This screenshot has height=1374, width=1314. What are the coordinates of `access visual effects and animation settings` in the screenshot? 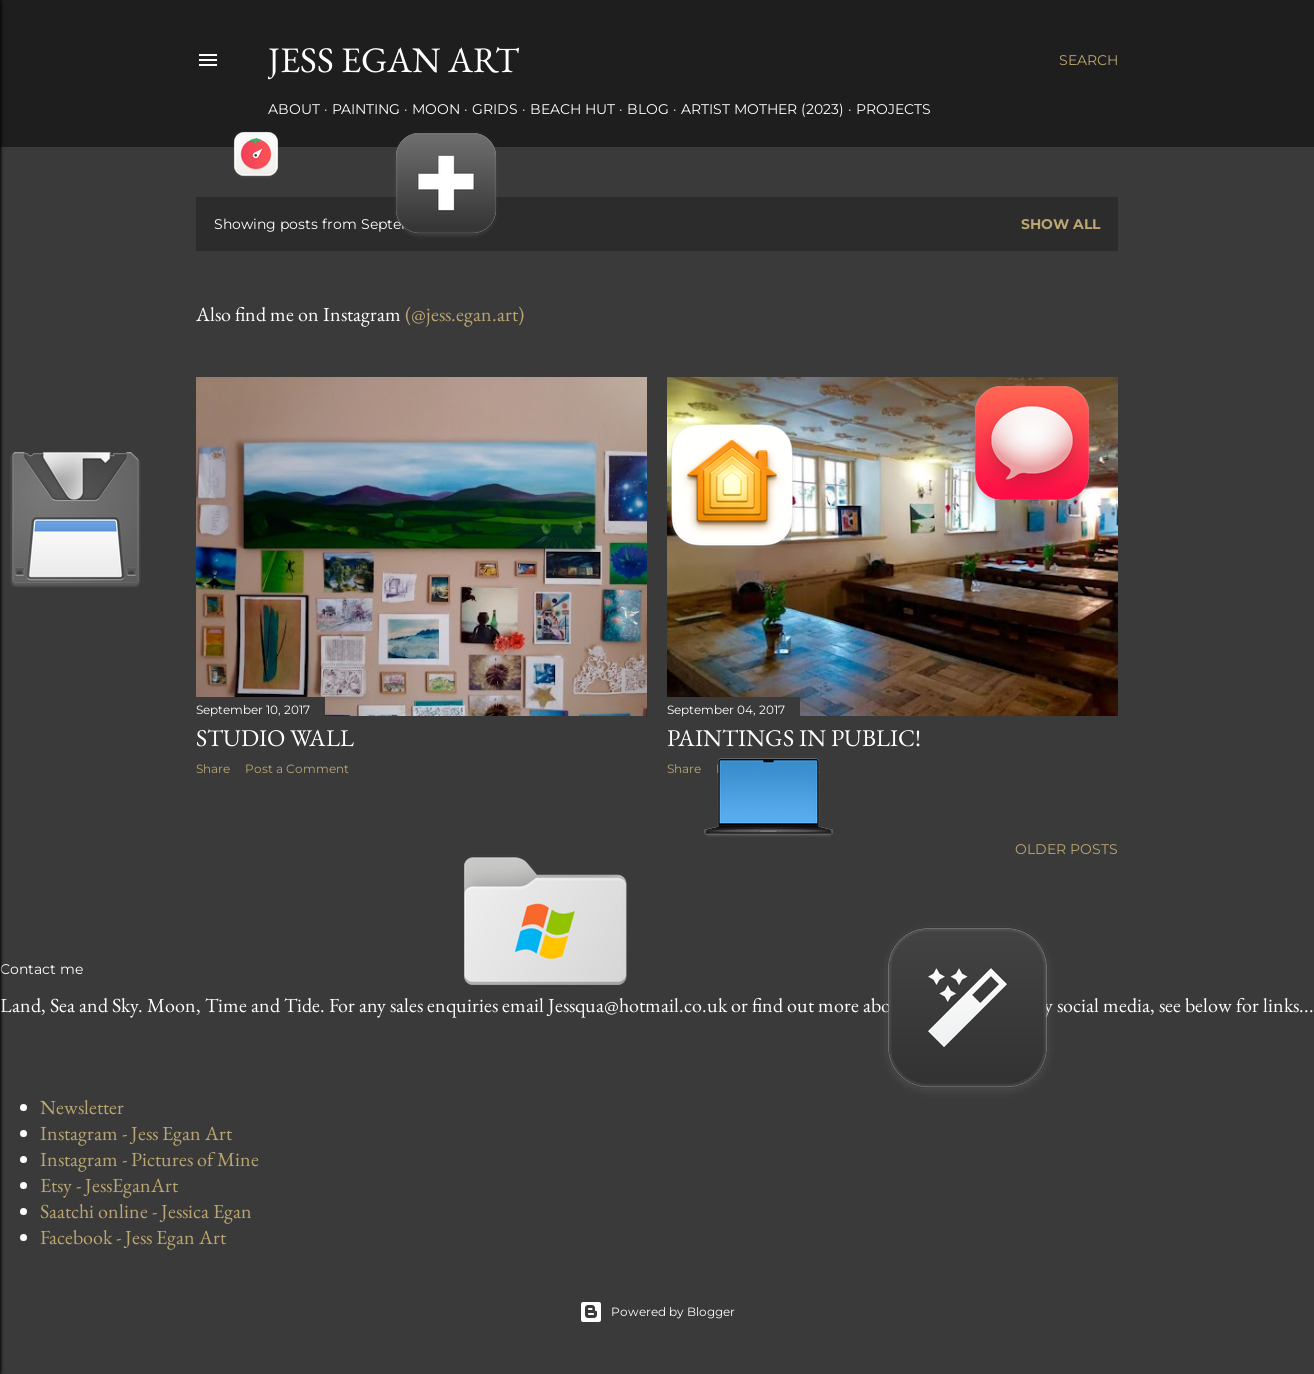 It's located at (967, 1010).